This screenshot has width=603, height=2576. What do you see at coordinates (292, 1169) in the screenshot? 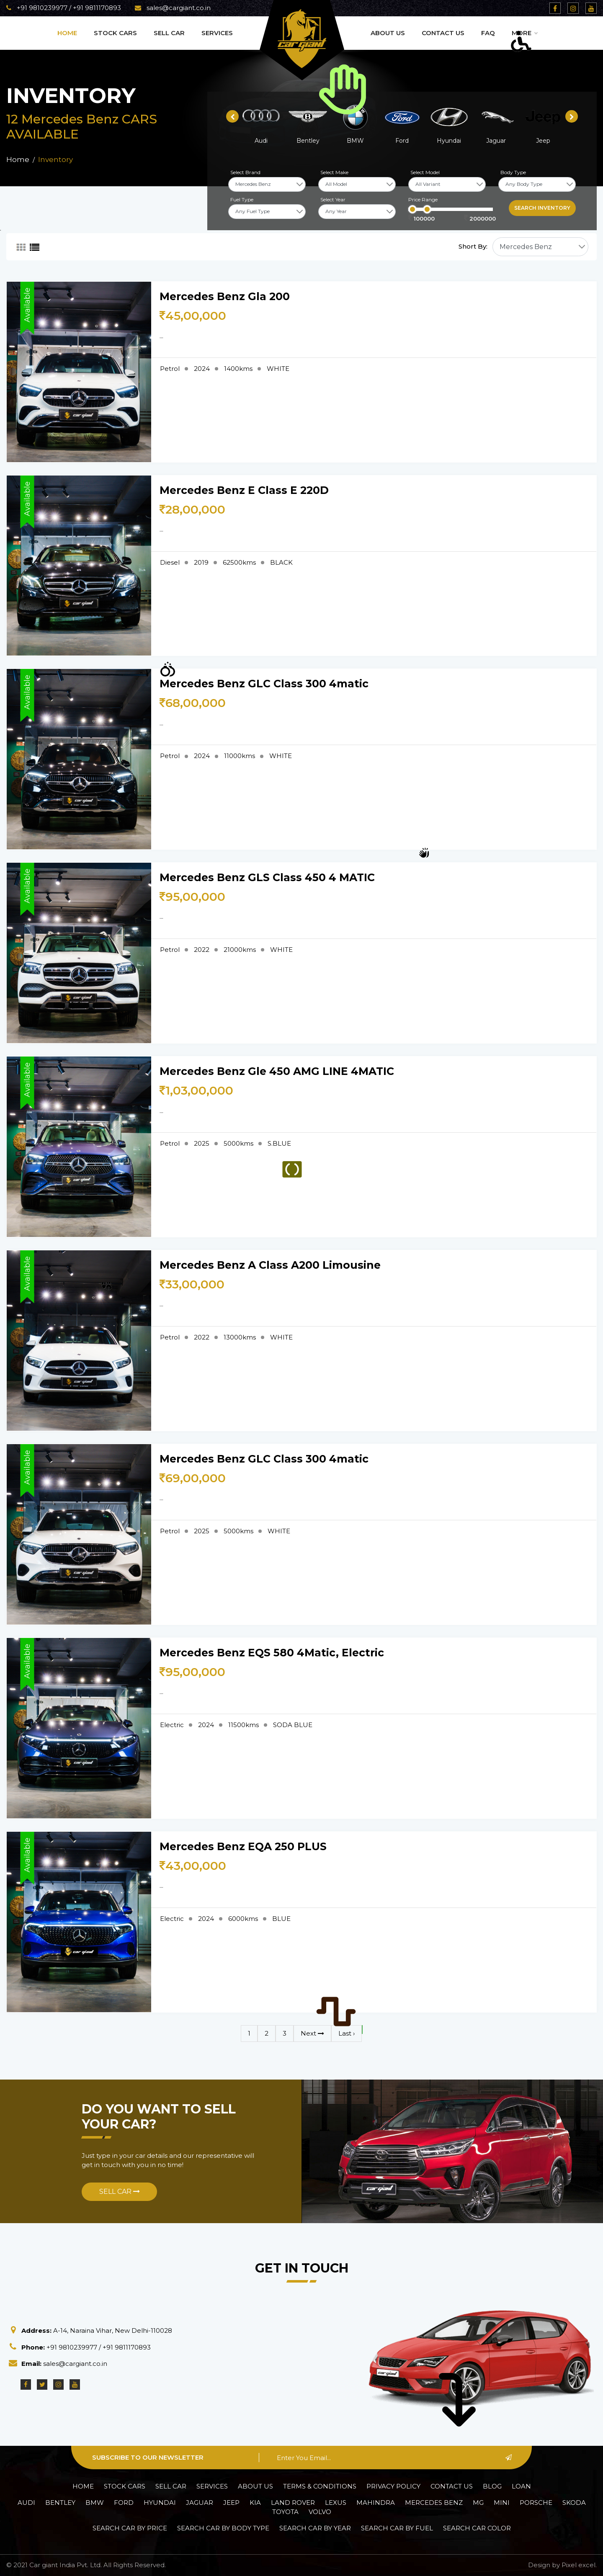
I see `insert parentheses or brackets in text` at bounding box center [292, 1169].